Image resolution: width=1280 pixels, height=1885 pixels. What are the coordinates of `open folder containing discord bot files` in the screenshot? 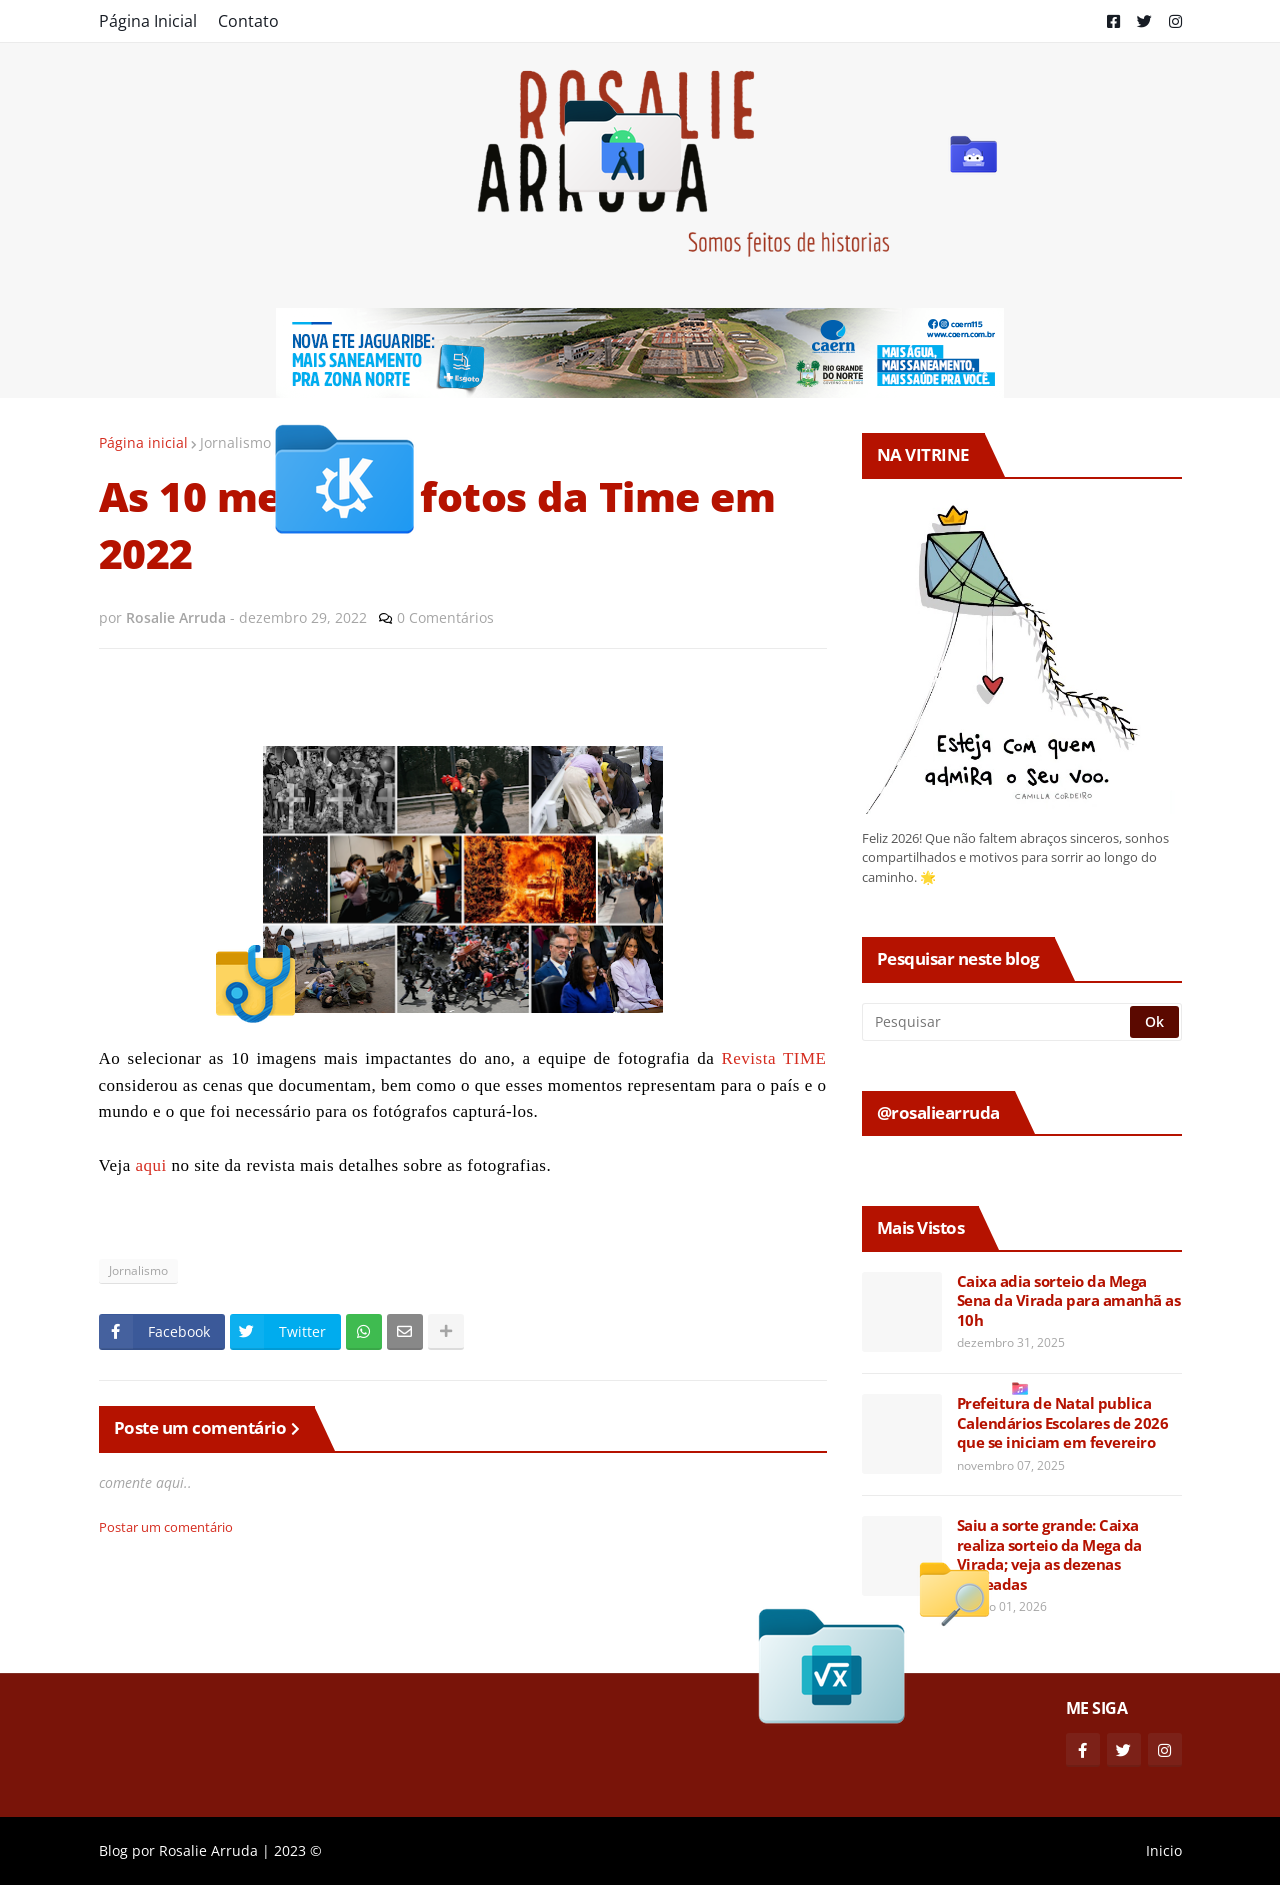 It's located at (973, 155).